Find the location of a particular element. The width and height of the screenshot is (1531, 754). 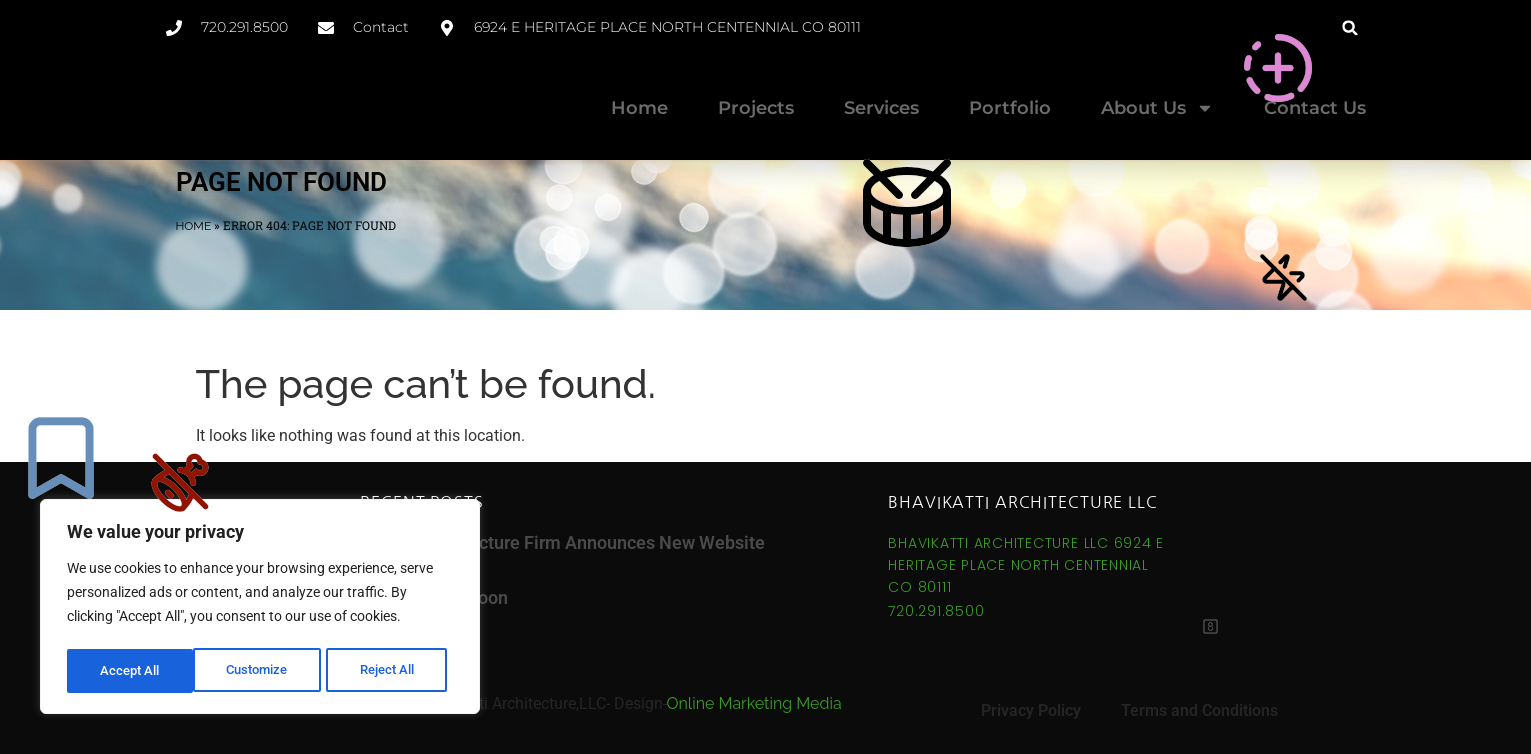

select or navigate to item number eight is located at coordinates (1210, 626).